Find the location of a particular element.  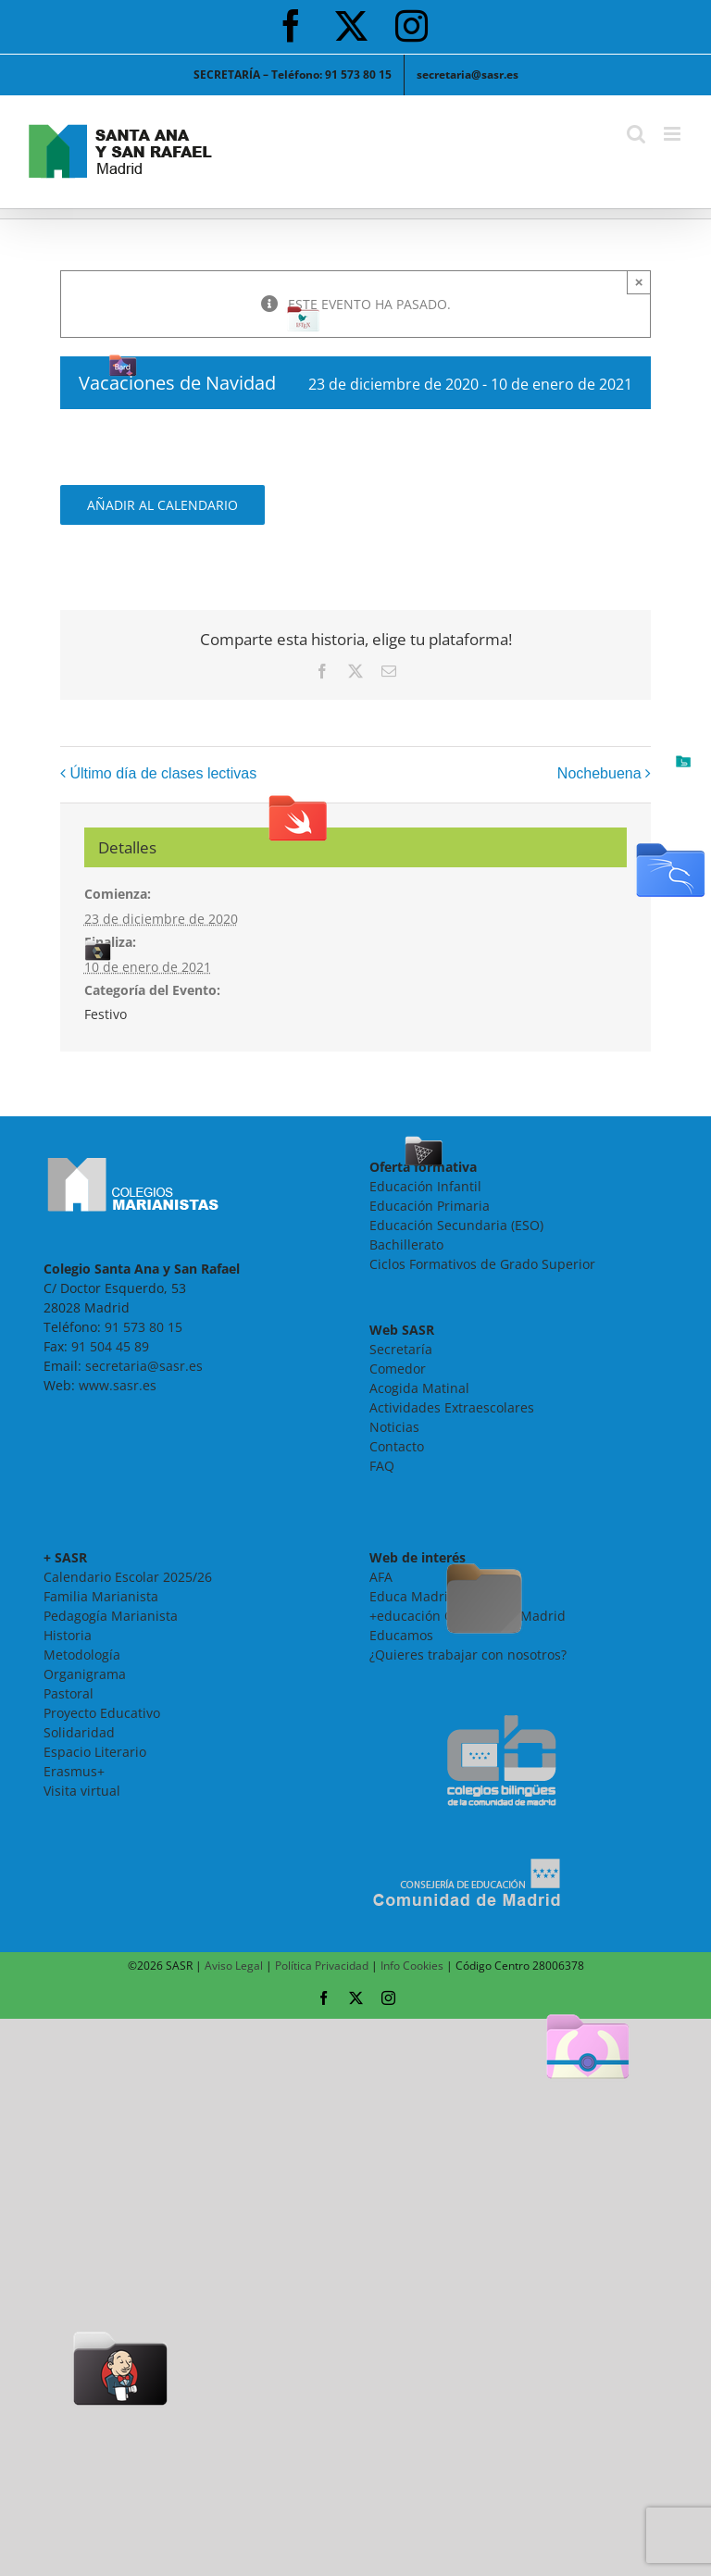

folder containing three.js project files is located at coordinates (423, 1151).